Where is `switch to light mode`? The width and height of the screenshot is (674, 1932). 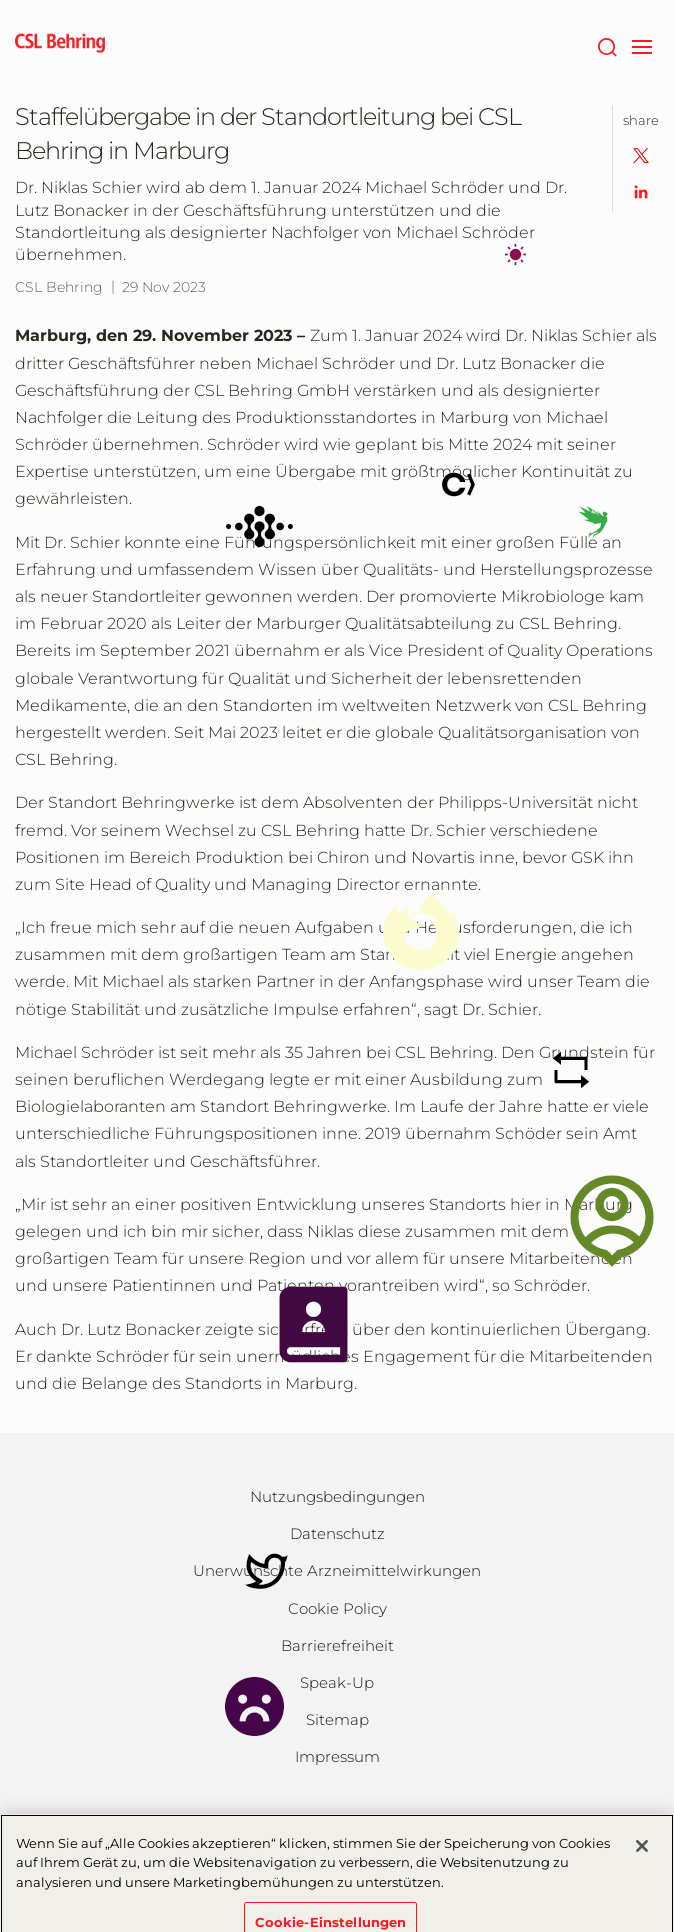 switch to light mode is located at coordinates (515, 254).